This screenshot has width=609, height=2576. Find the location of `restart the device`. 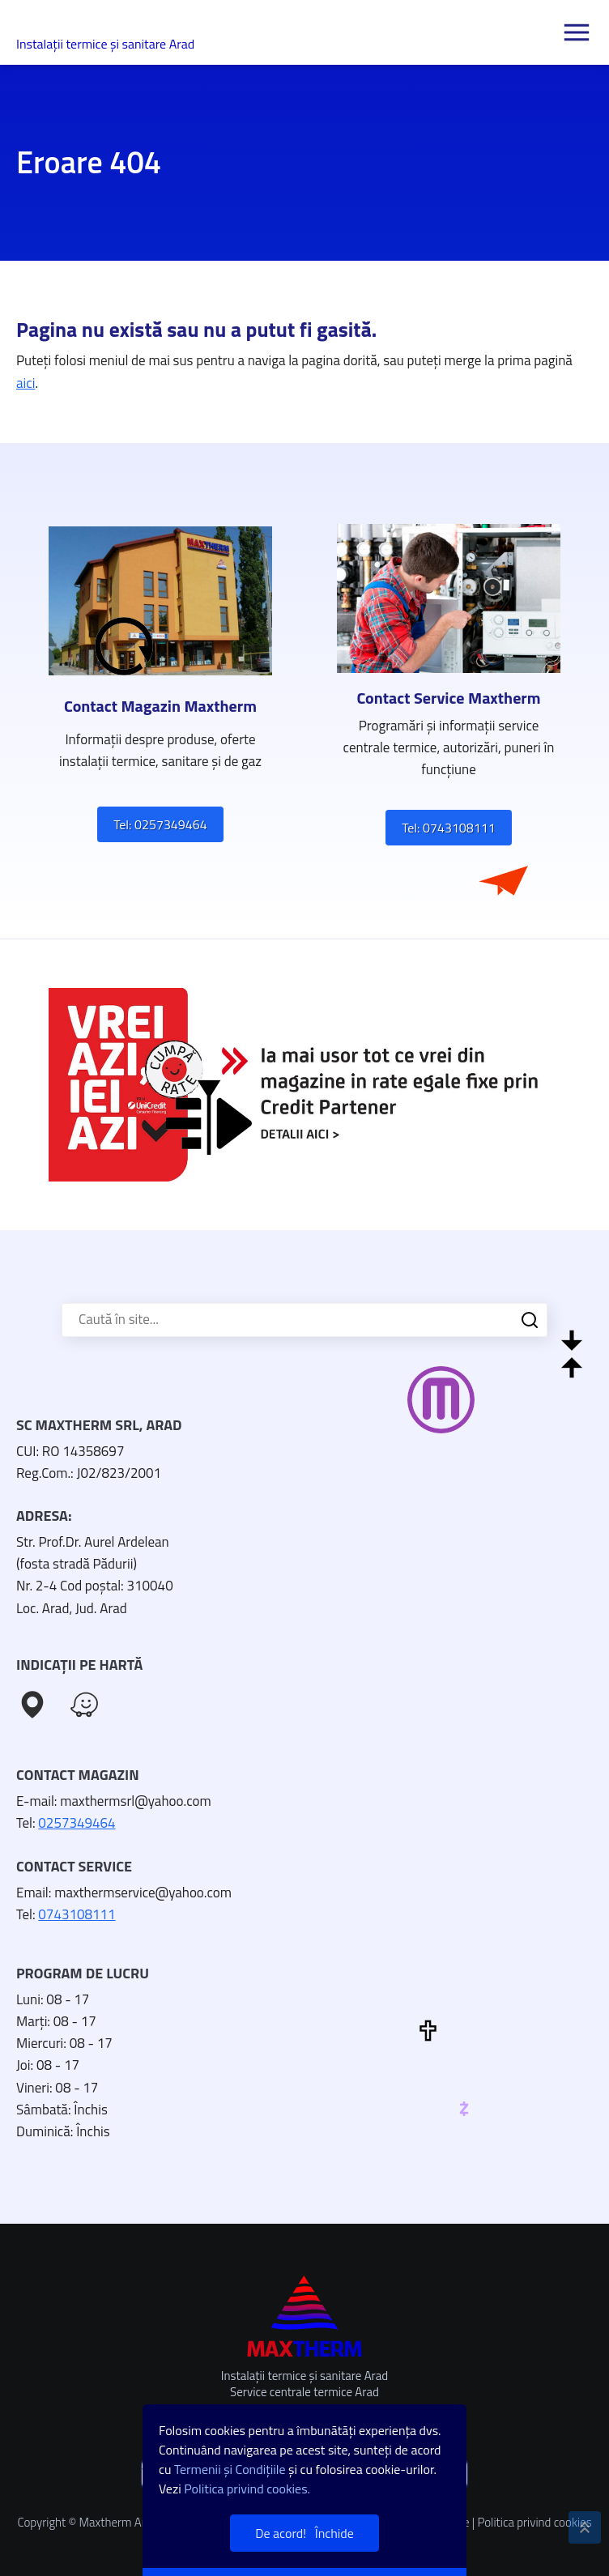

restart the device is located at coordinates (124, 646).